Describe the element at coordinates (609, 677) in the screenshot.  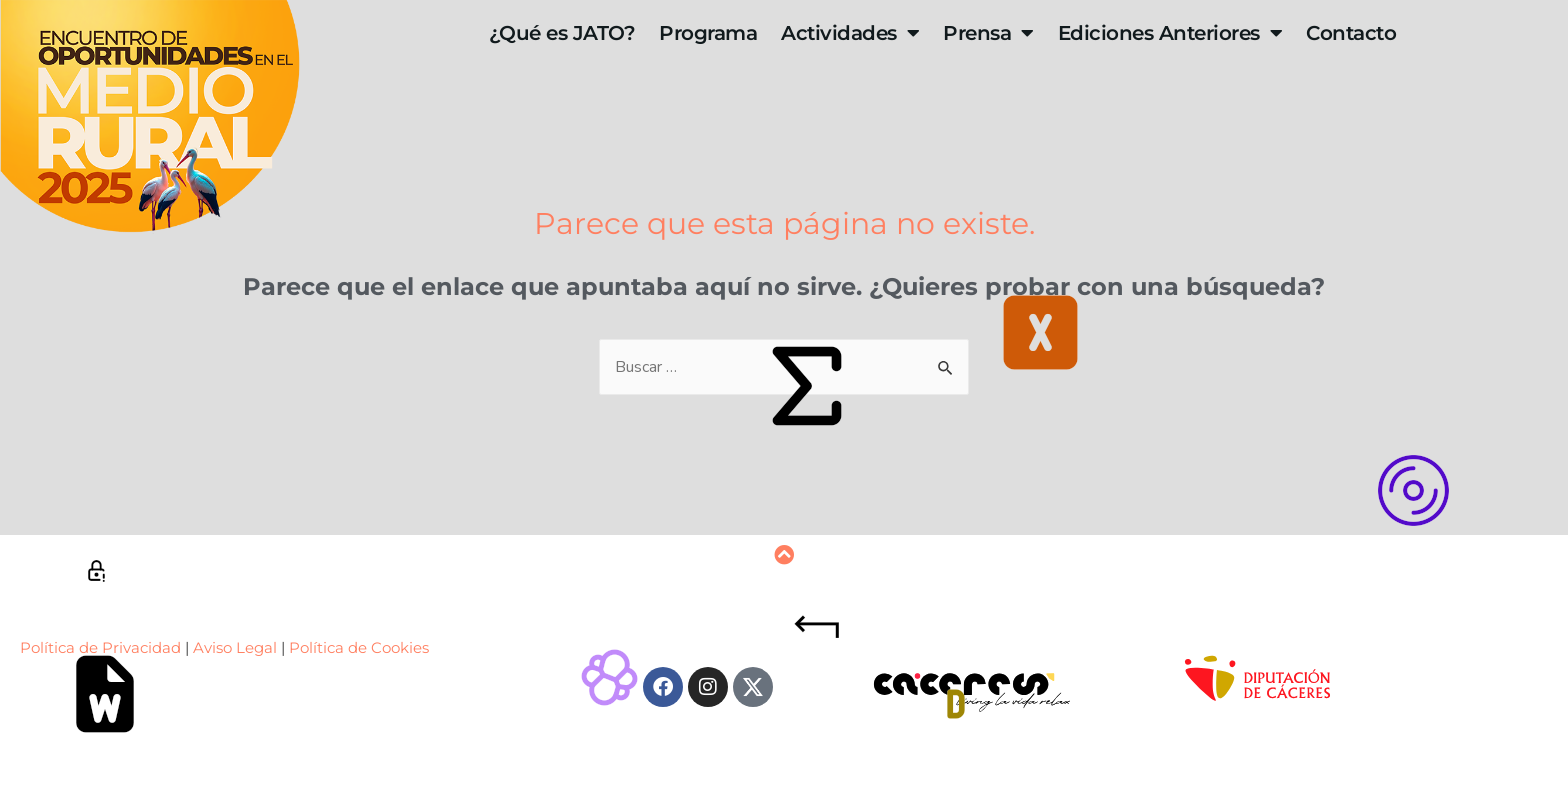
I see `elastic (elasticsearch) brand logo` at that location.